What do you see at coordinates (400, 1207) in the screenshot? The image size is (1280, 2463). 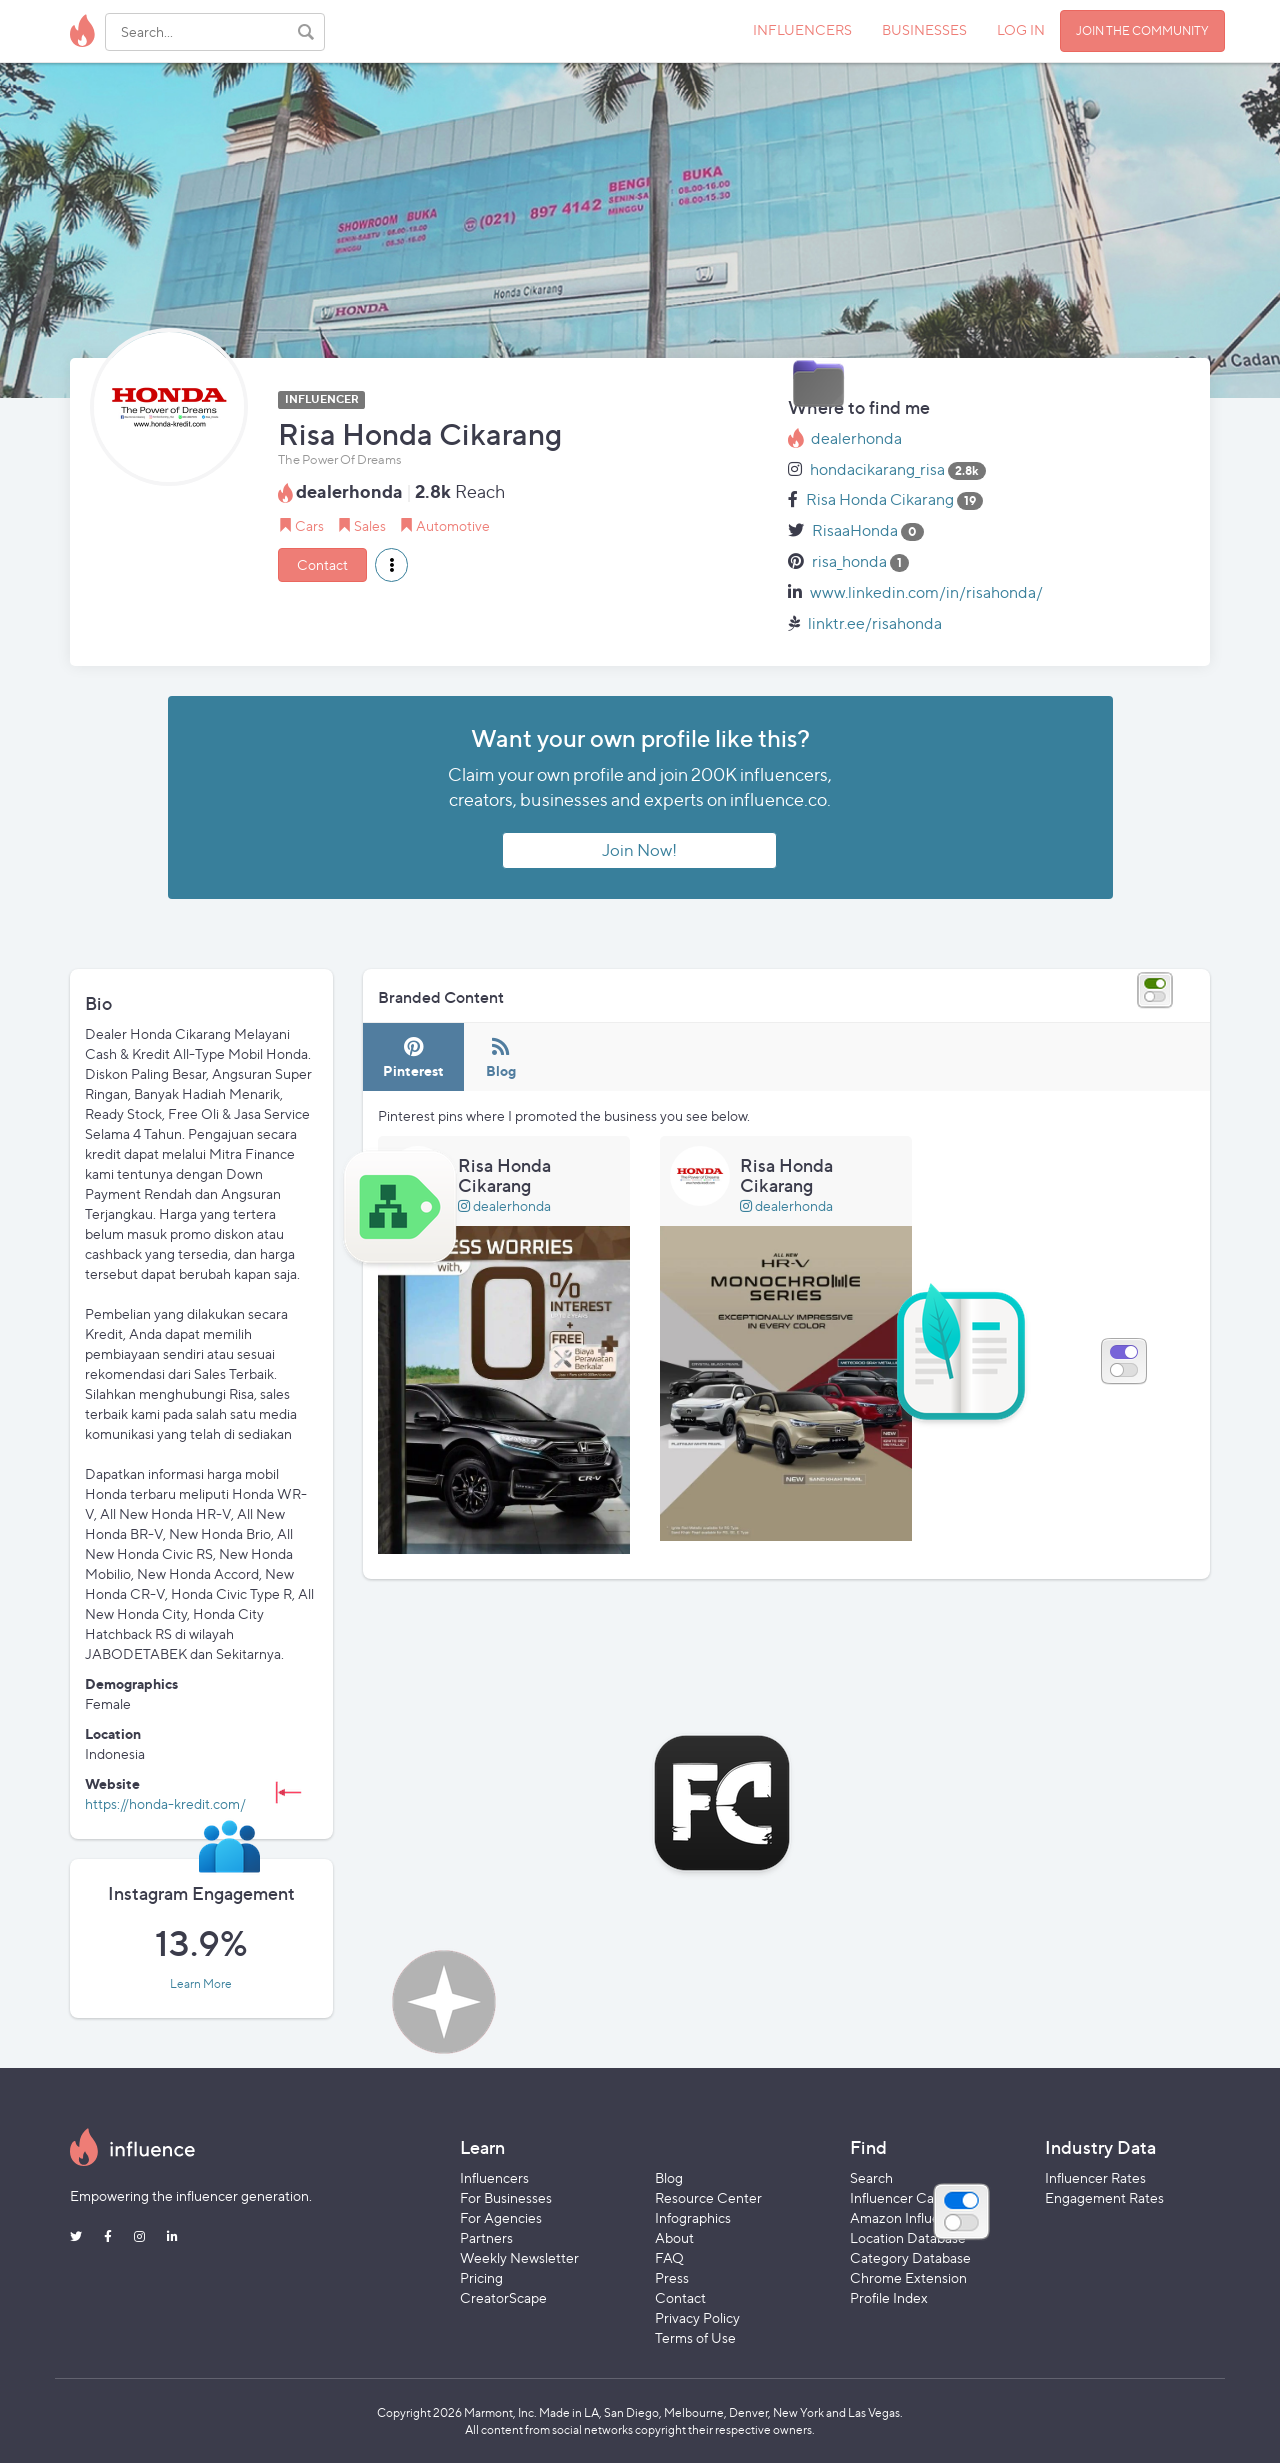 I see `open What IP network utility app` at bounding box center [400, 1207].